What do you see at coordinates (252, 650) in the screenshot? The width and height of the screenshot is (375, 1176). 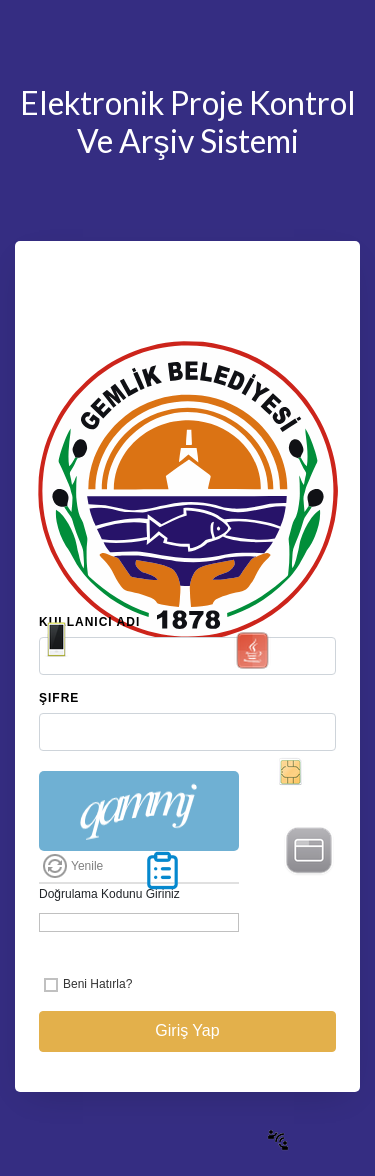 I see `indicates a java source code file` at bounding box center [252, 650].